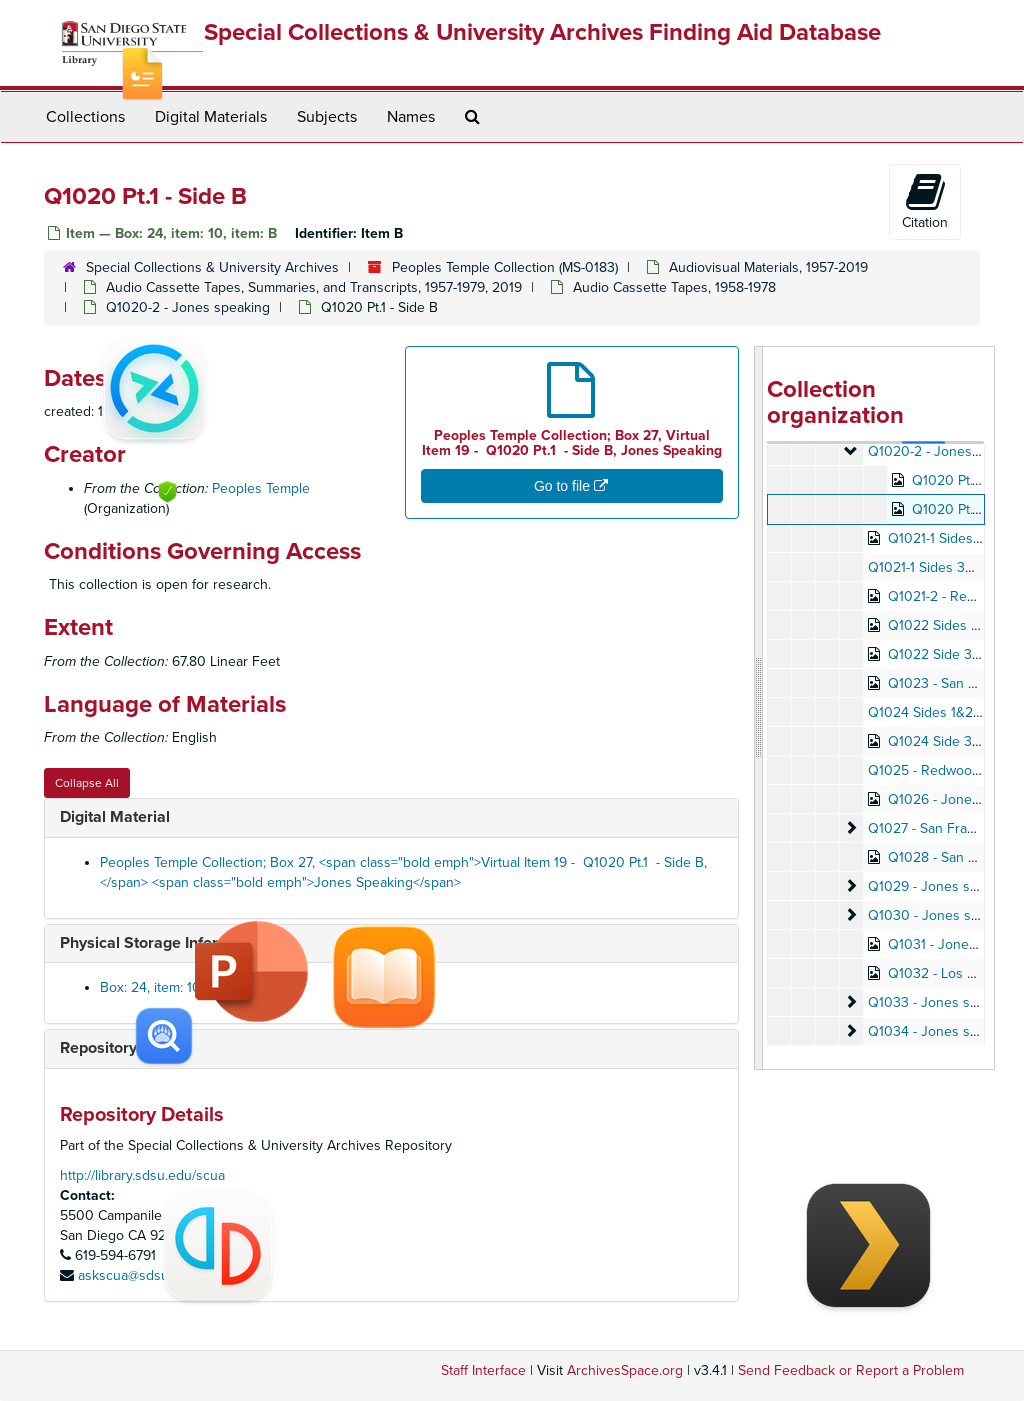  I want to click on open a presentation file, so click(142, 74).